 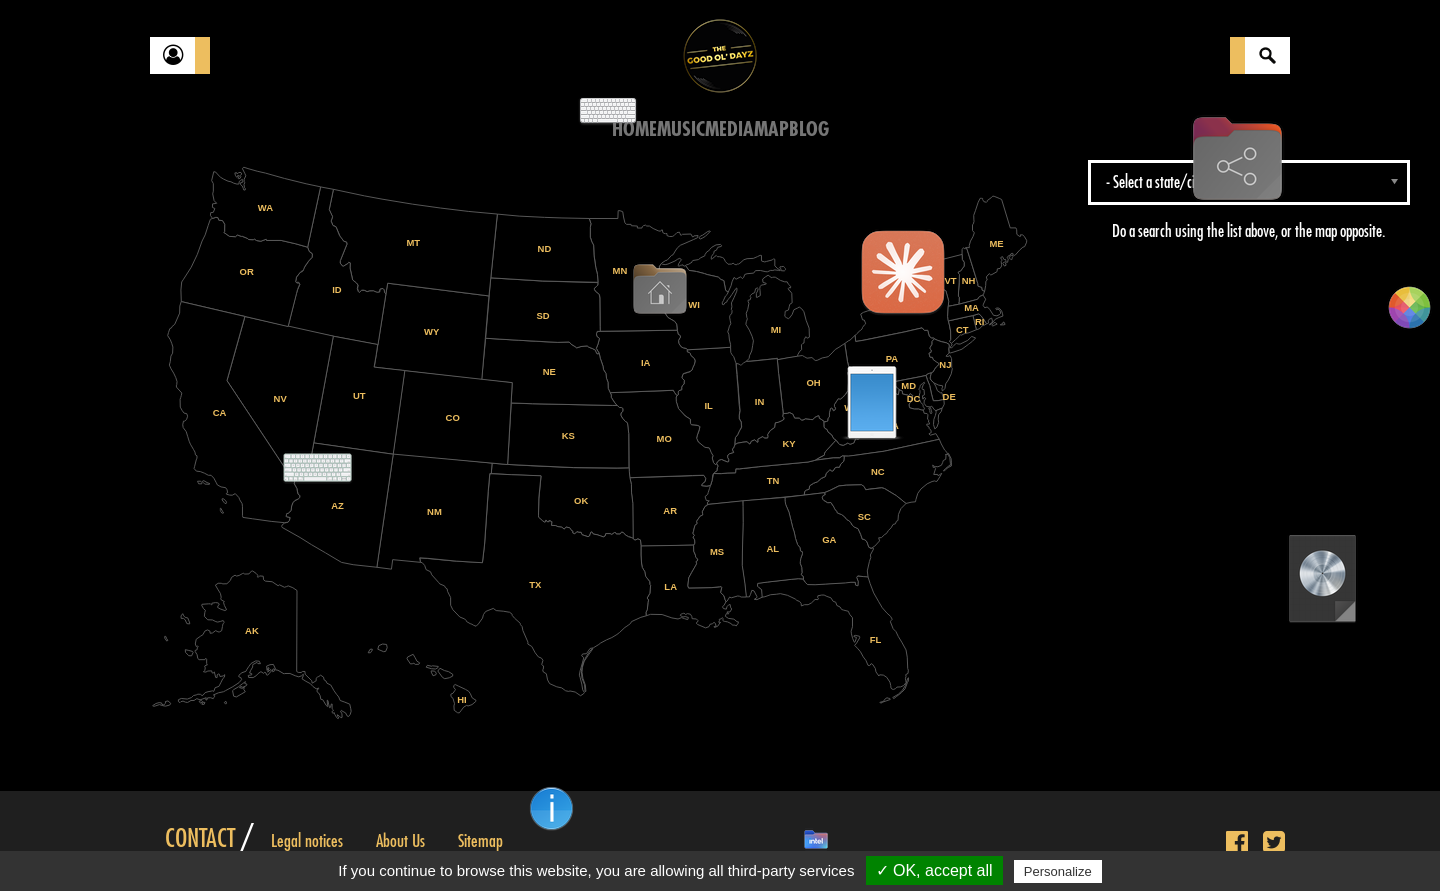 I want to click on open the Claude AI assistant app, so click(x=903, y=272).